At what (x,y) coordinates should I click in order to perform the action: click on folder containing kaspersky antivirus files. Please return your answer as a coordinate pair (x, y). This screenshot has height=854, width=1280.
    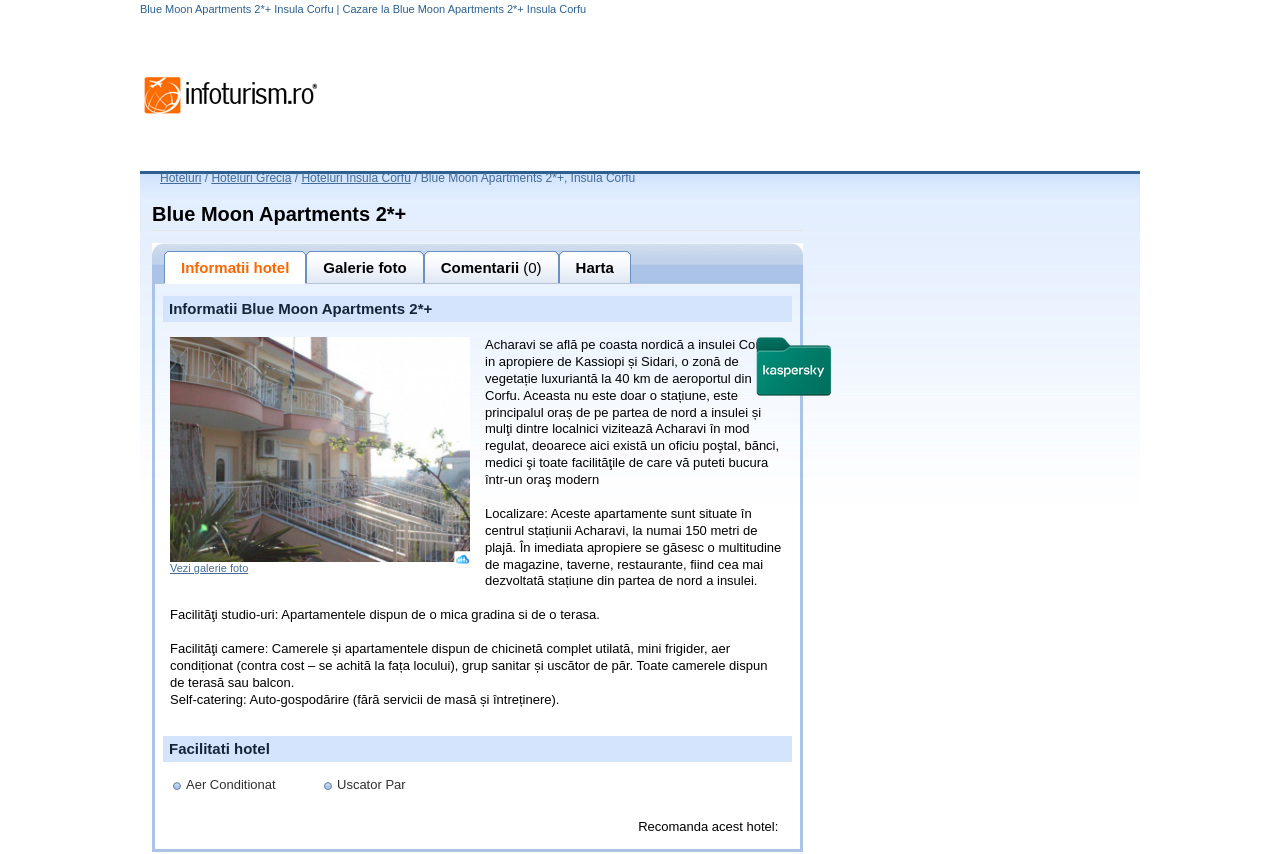
    Looking at the image, I should click on (793, 368).